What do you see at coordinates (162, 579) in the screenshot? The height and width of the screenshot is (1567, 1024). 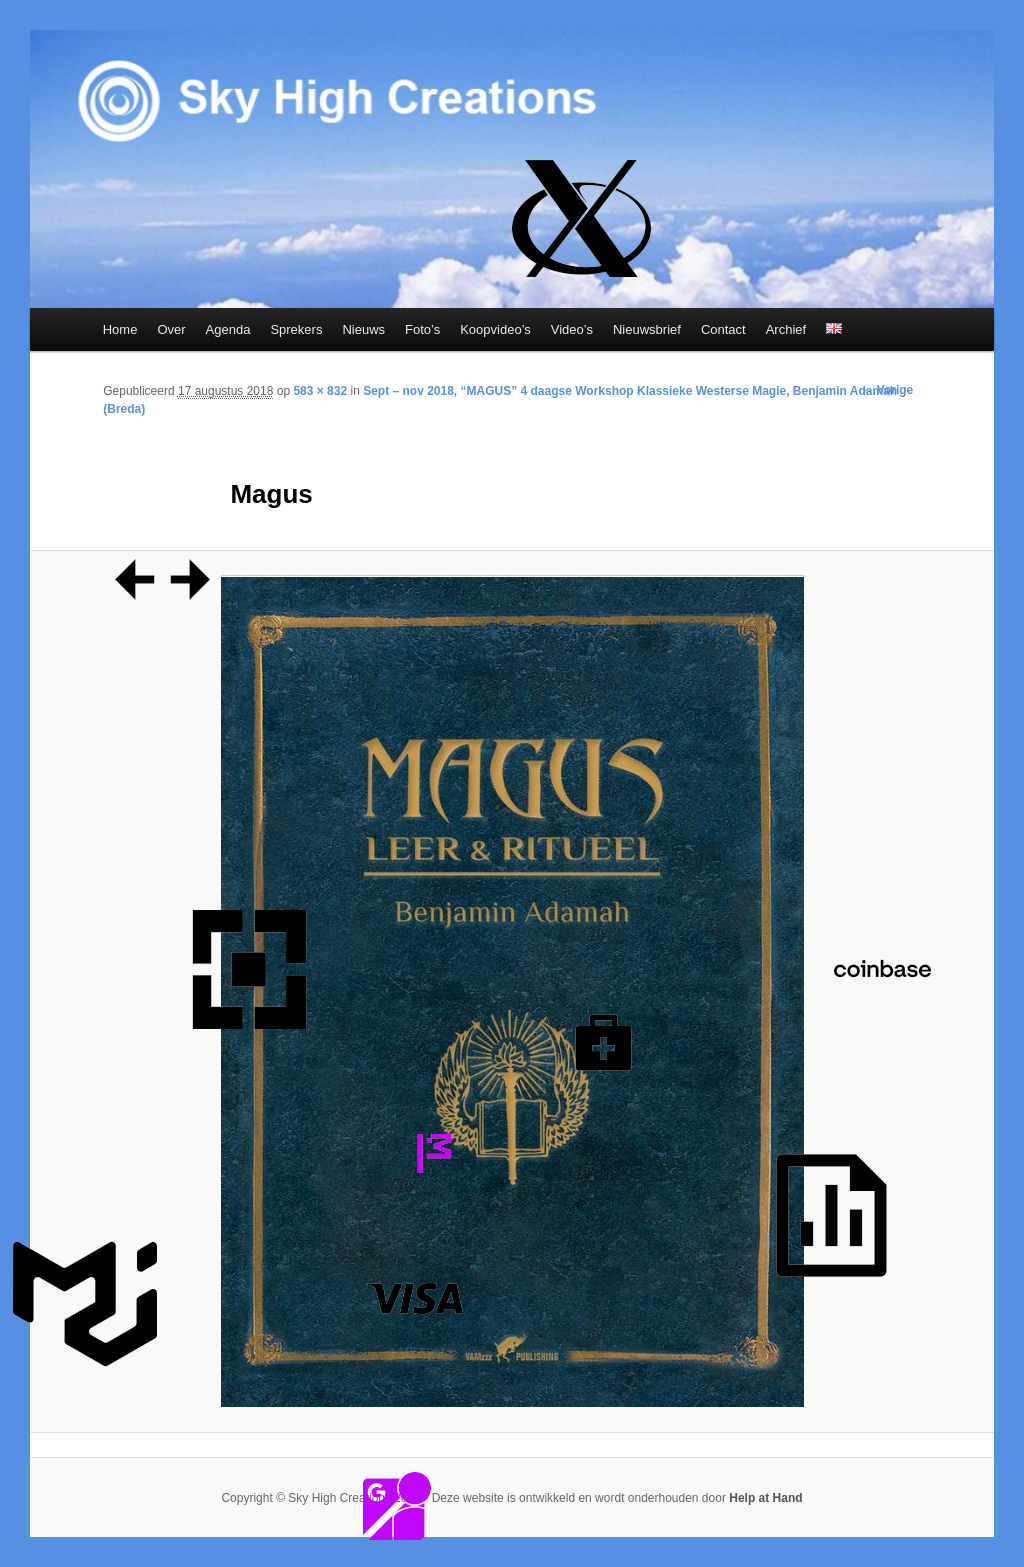 I see `expand content horizontally` at bounding box center [162, 579].